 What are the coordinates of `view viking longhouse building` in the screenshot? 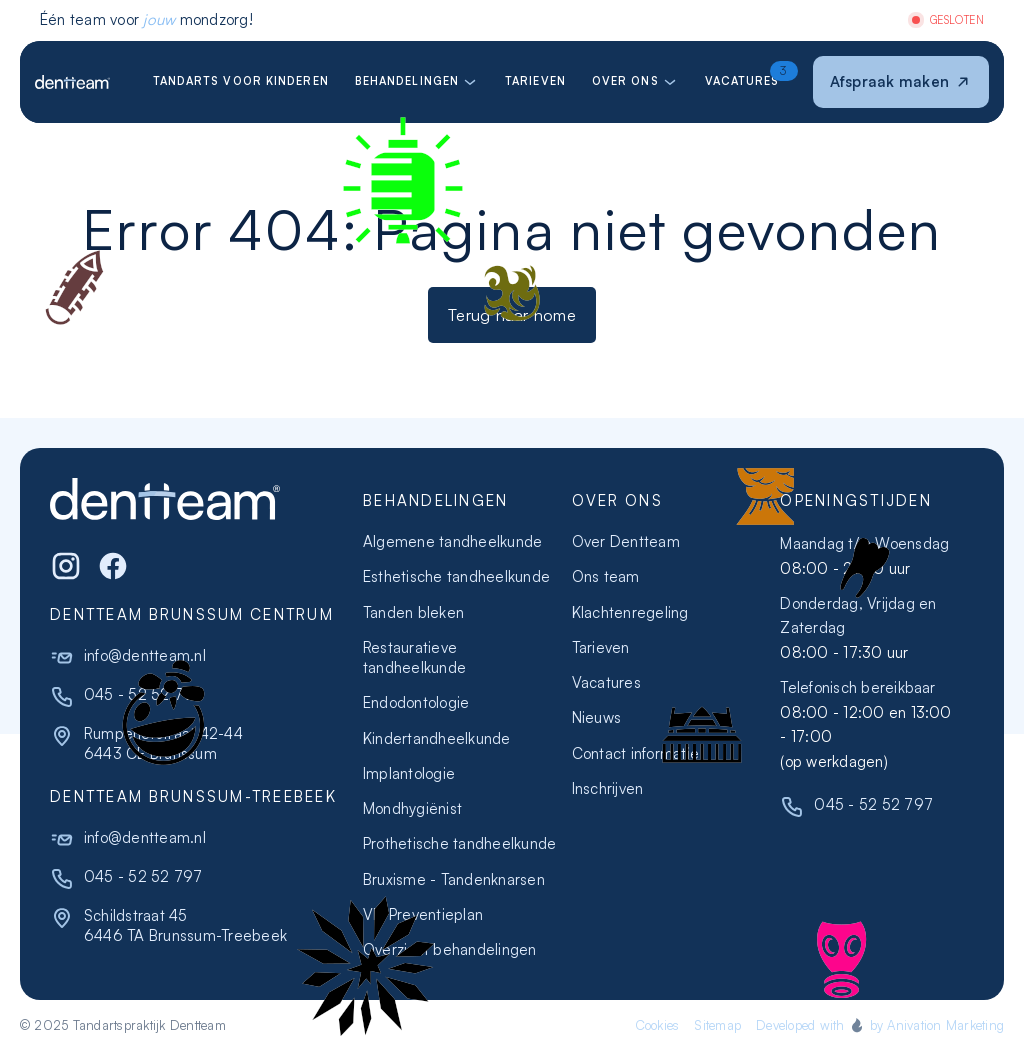 It's located at (702, 729).